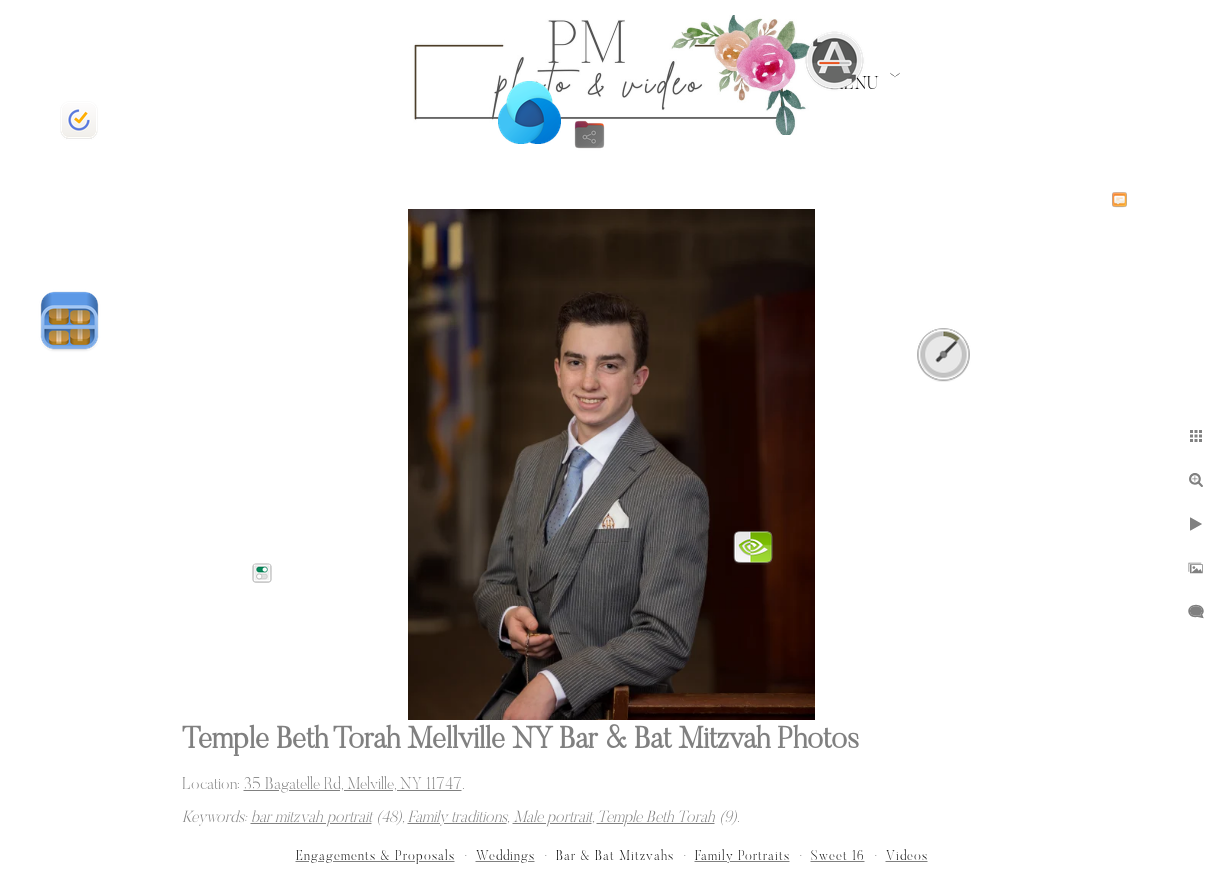 The height and width of the screenshot is (878, 1223). I want to click on open TickTick task manager app, so click(79, 120).